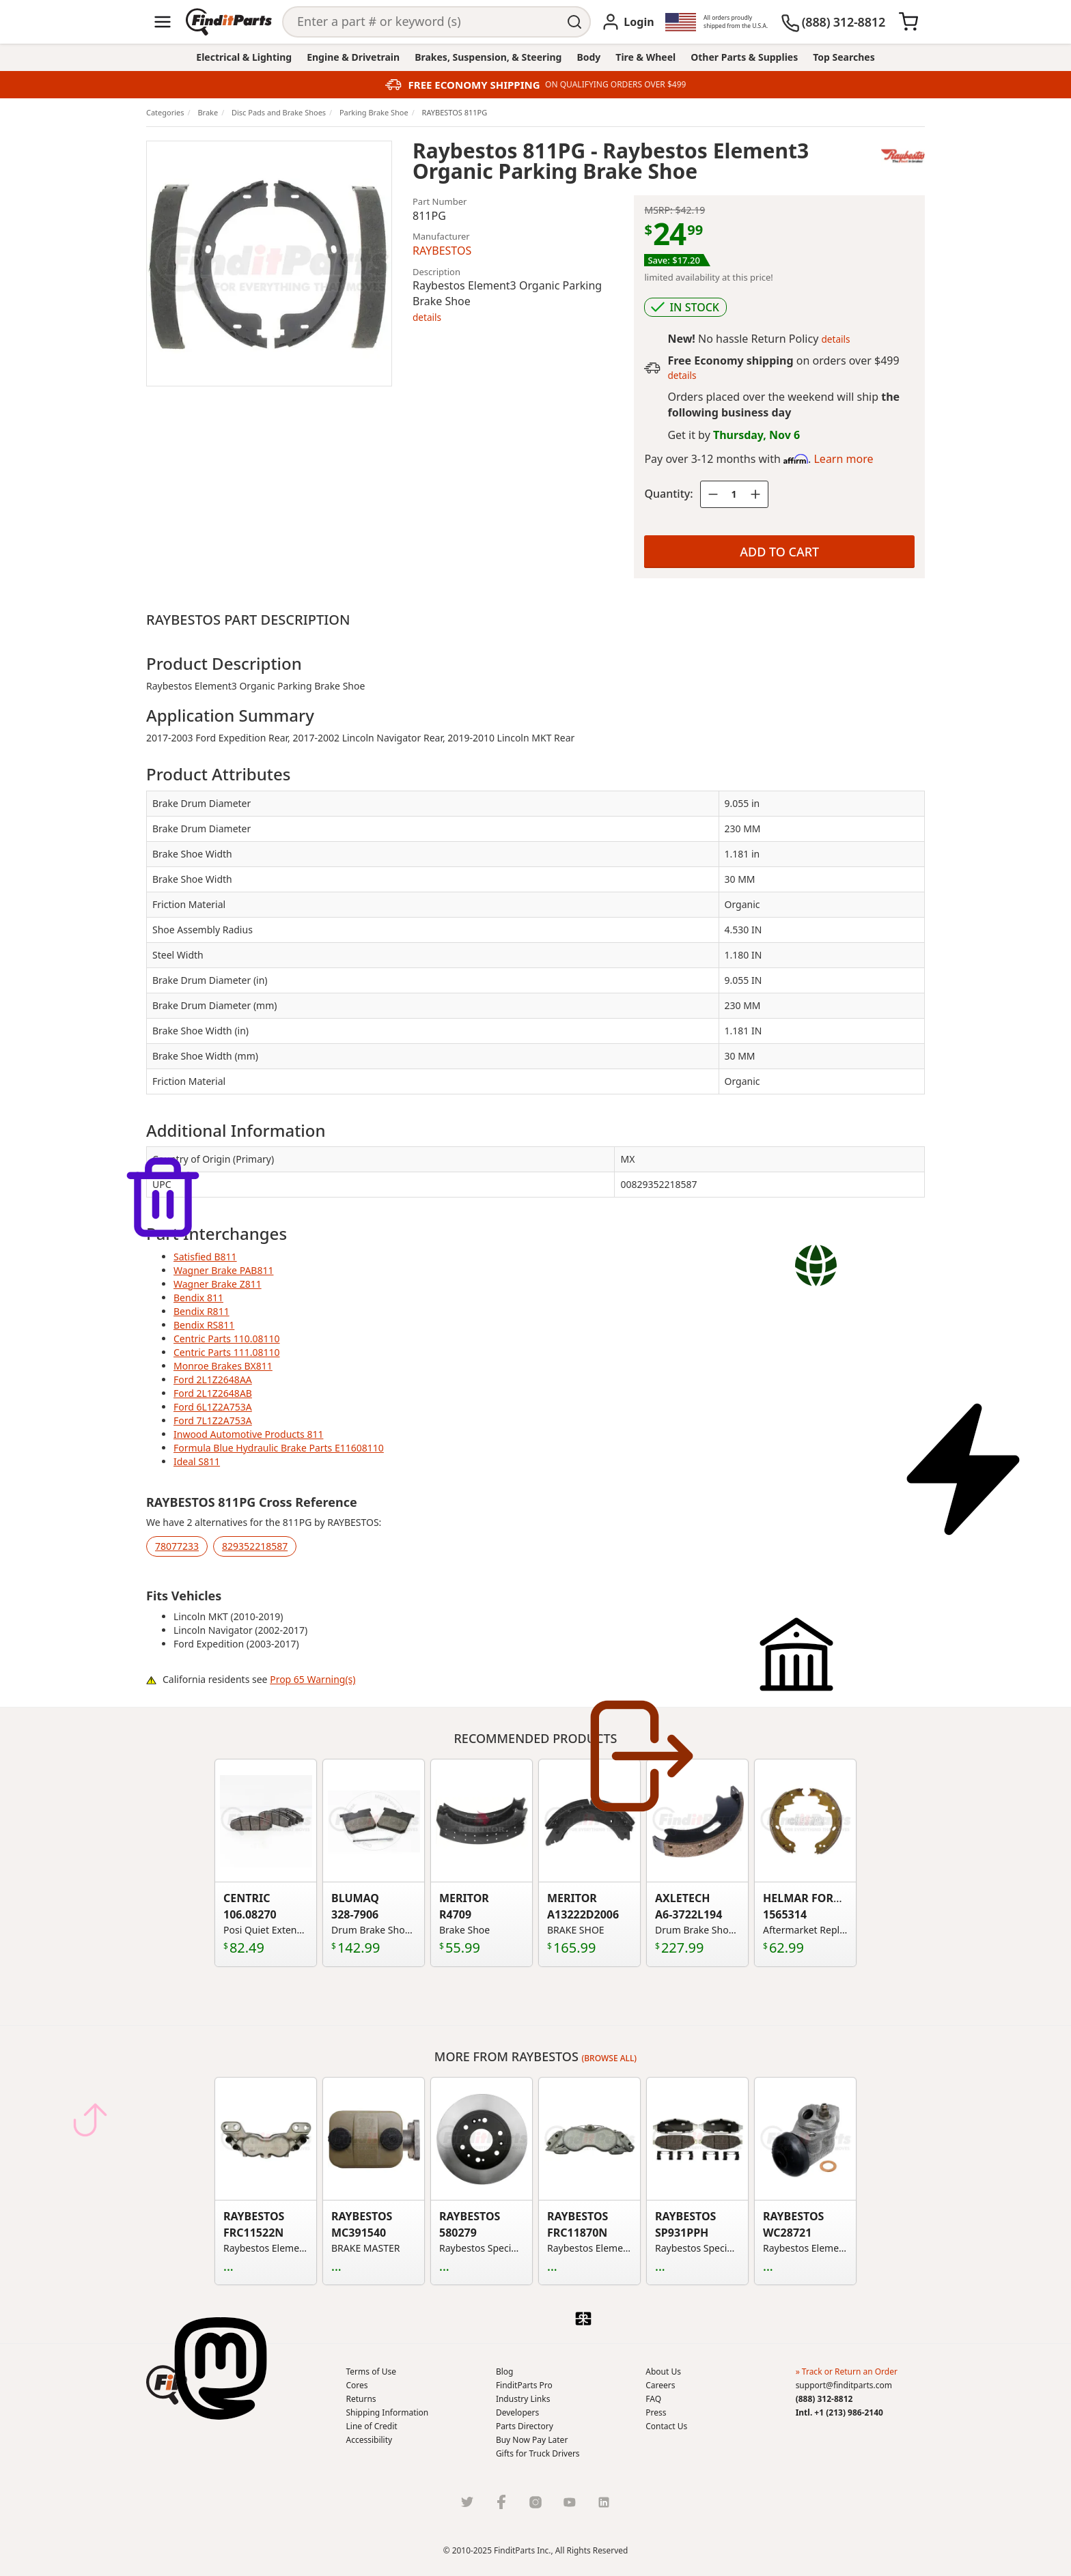 Image resolution: width=1071 pixels, height=2576 pixels. Describe the element at coordinates (963, 1469) in the screenshot. I see `indicates flash or lightning mode is enabled` at that location.